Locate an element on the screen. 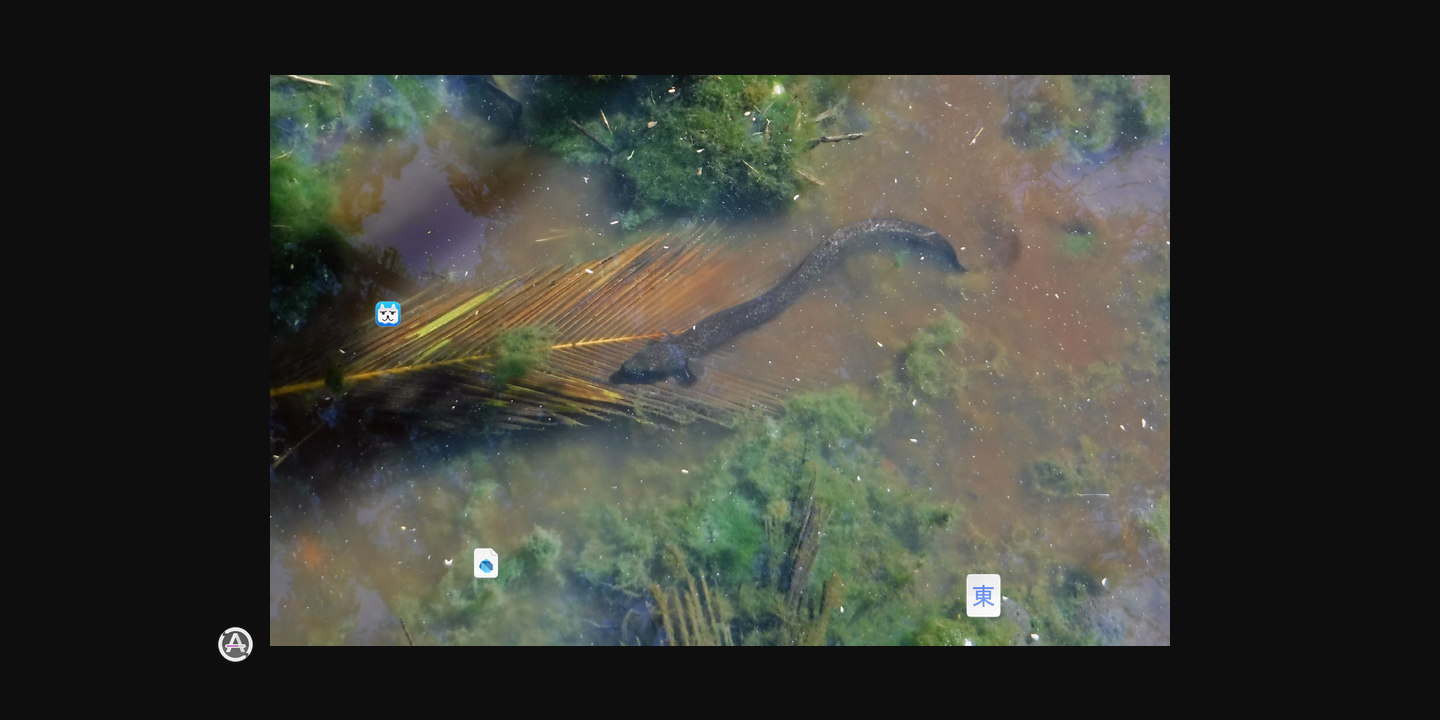  a dart programming language source file is located at coordinates (486, 563).